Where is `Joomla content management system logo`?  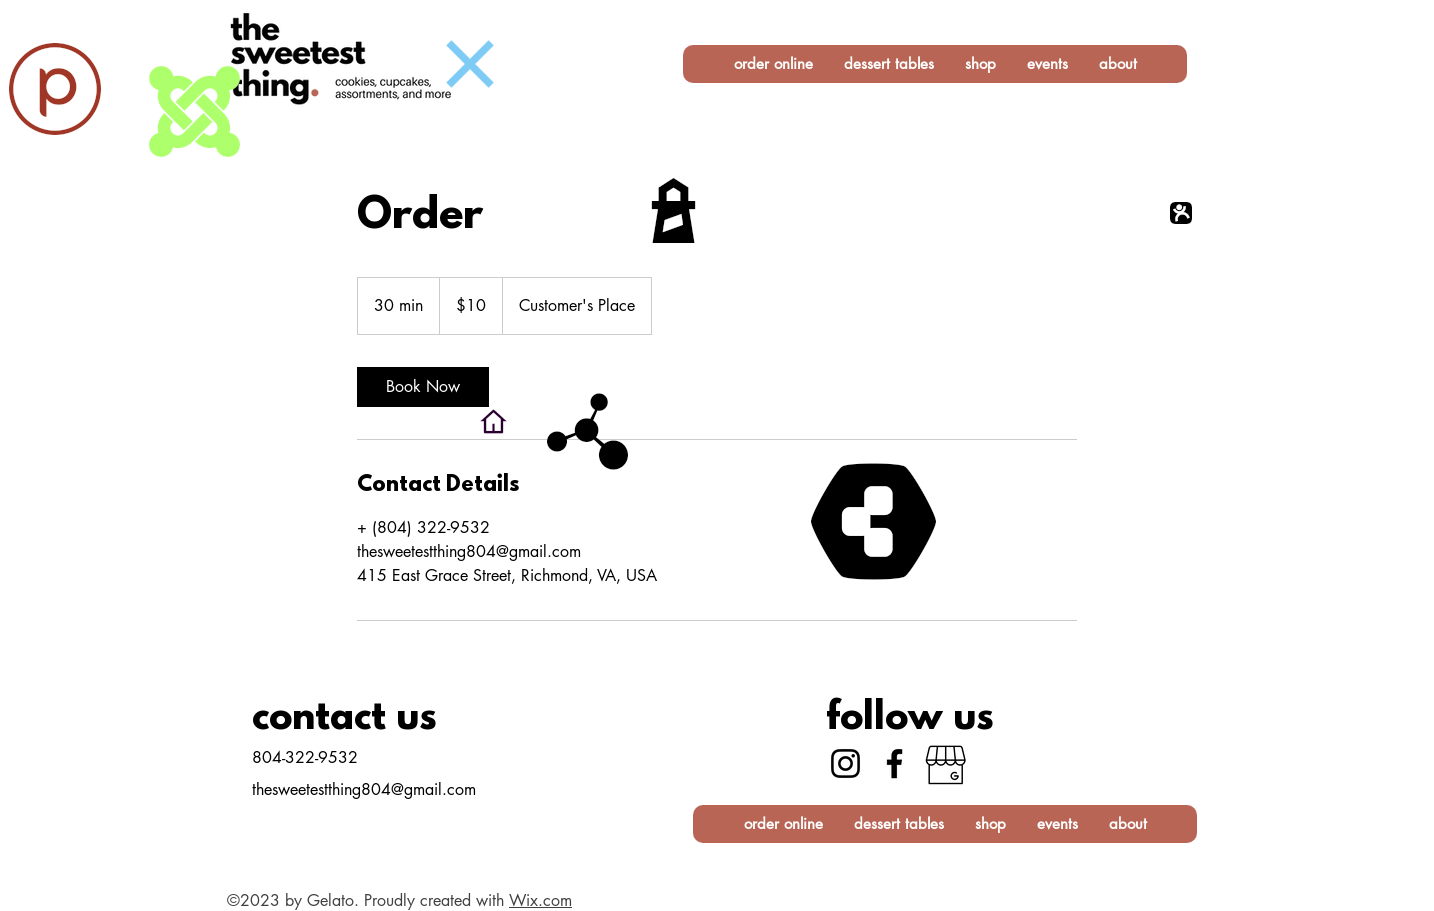 Joomla content management system logo is located at coordinates (194, 111).